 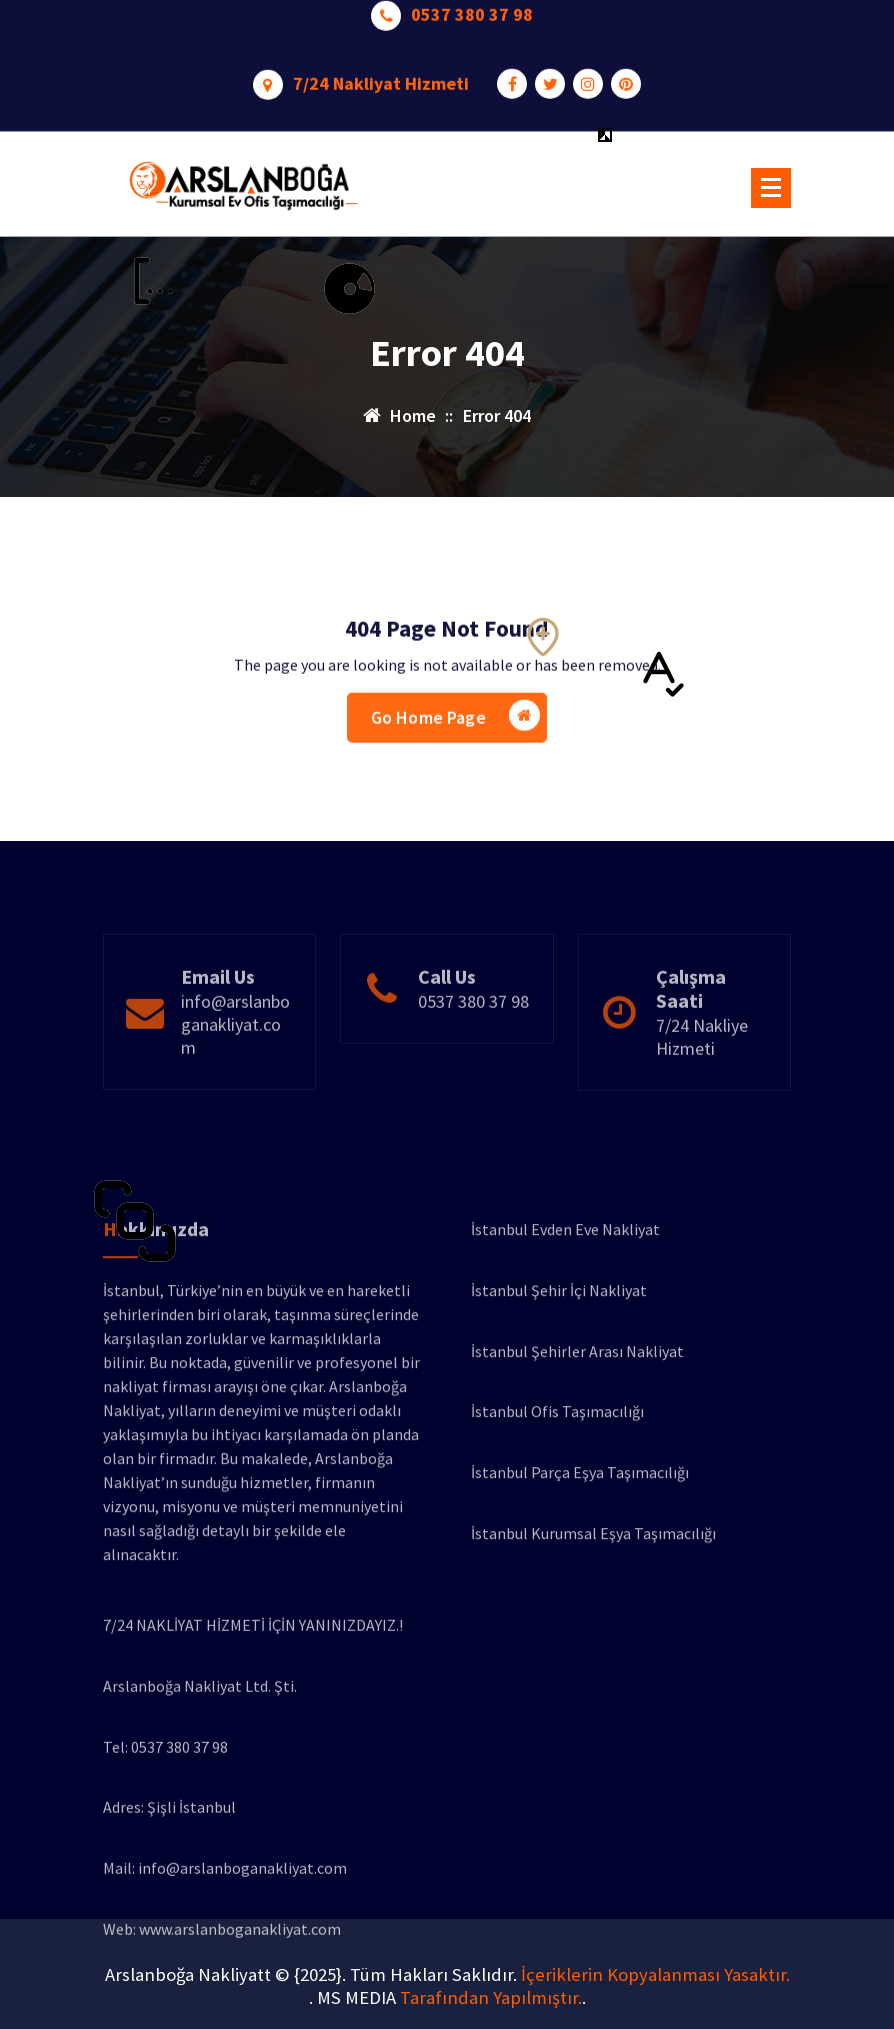 I want to click on play or access music library, so click(x=350, y=289).